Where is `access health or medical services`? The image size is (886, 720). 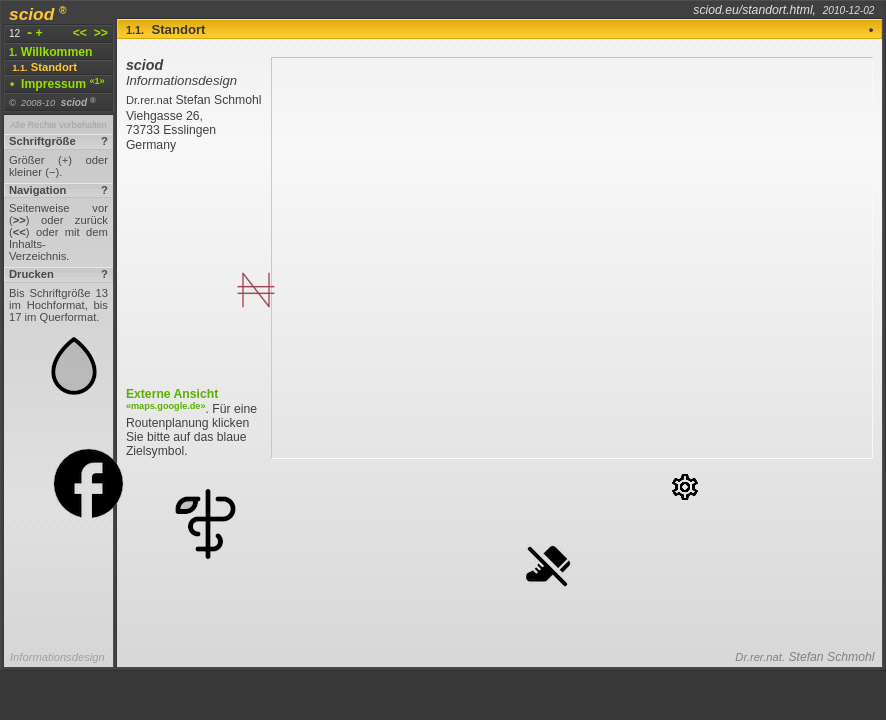
access health or medical services is located at coordinates (208, 524).